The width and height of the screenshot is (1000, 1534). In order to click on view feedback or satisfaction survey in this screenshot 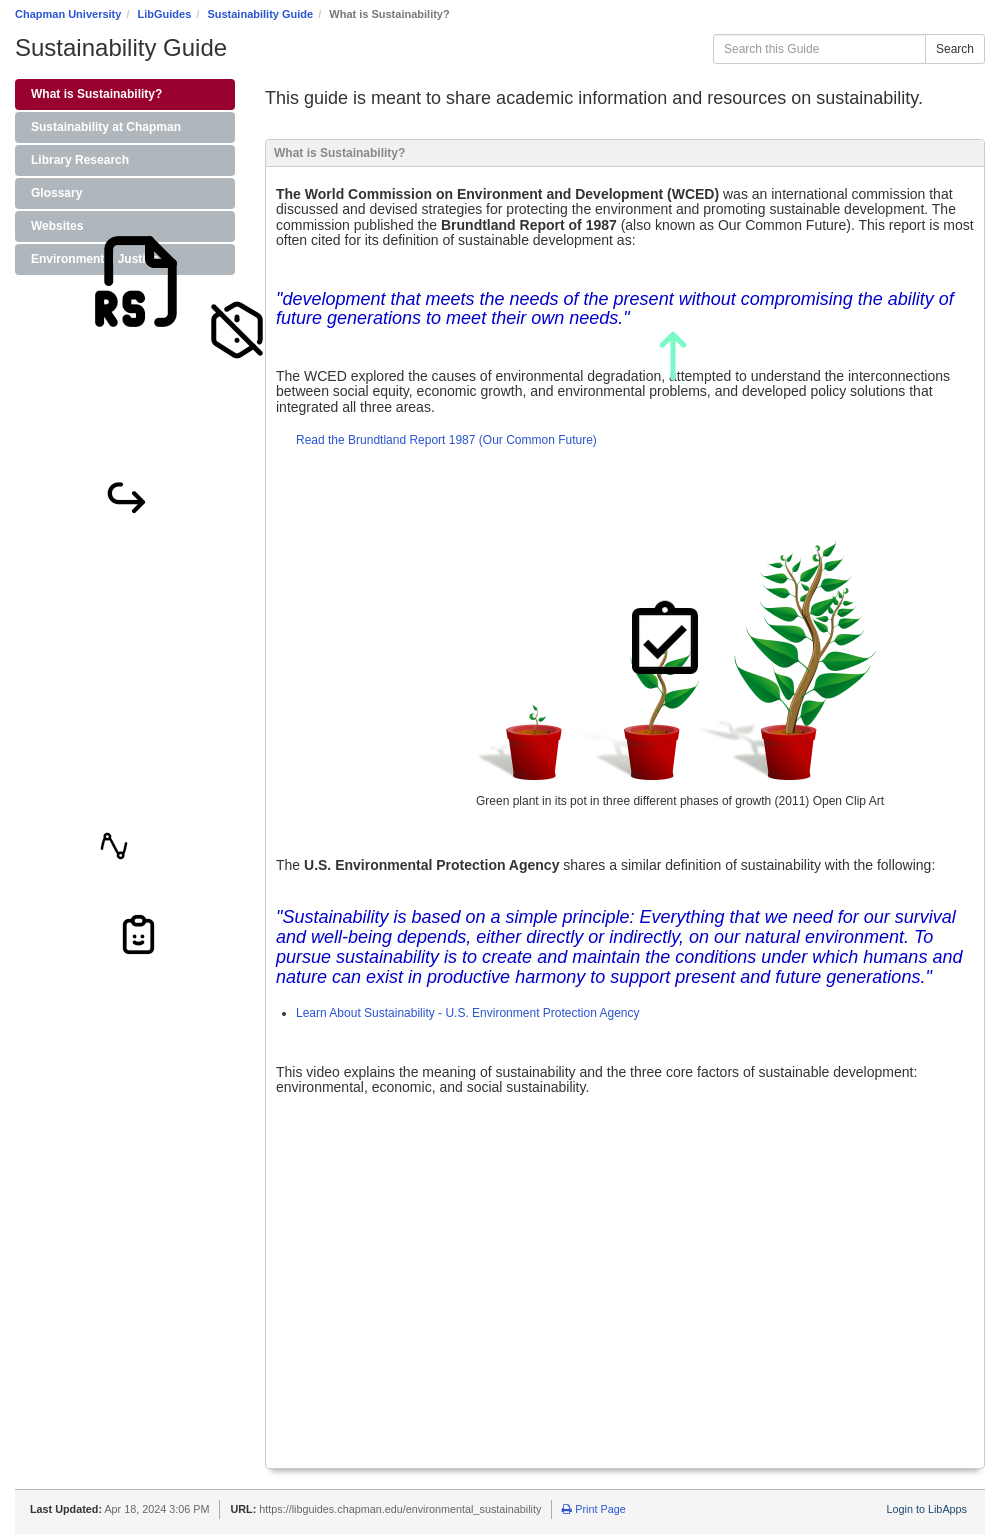, I will do `click(138, 934)`.